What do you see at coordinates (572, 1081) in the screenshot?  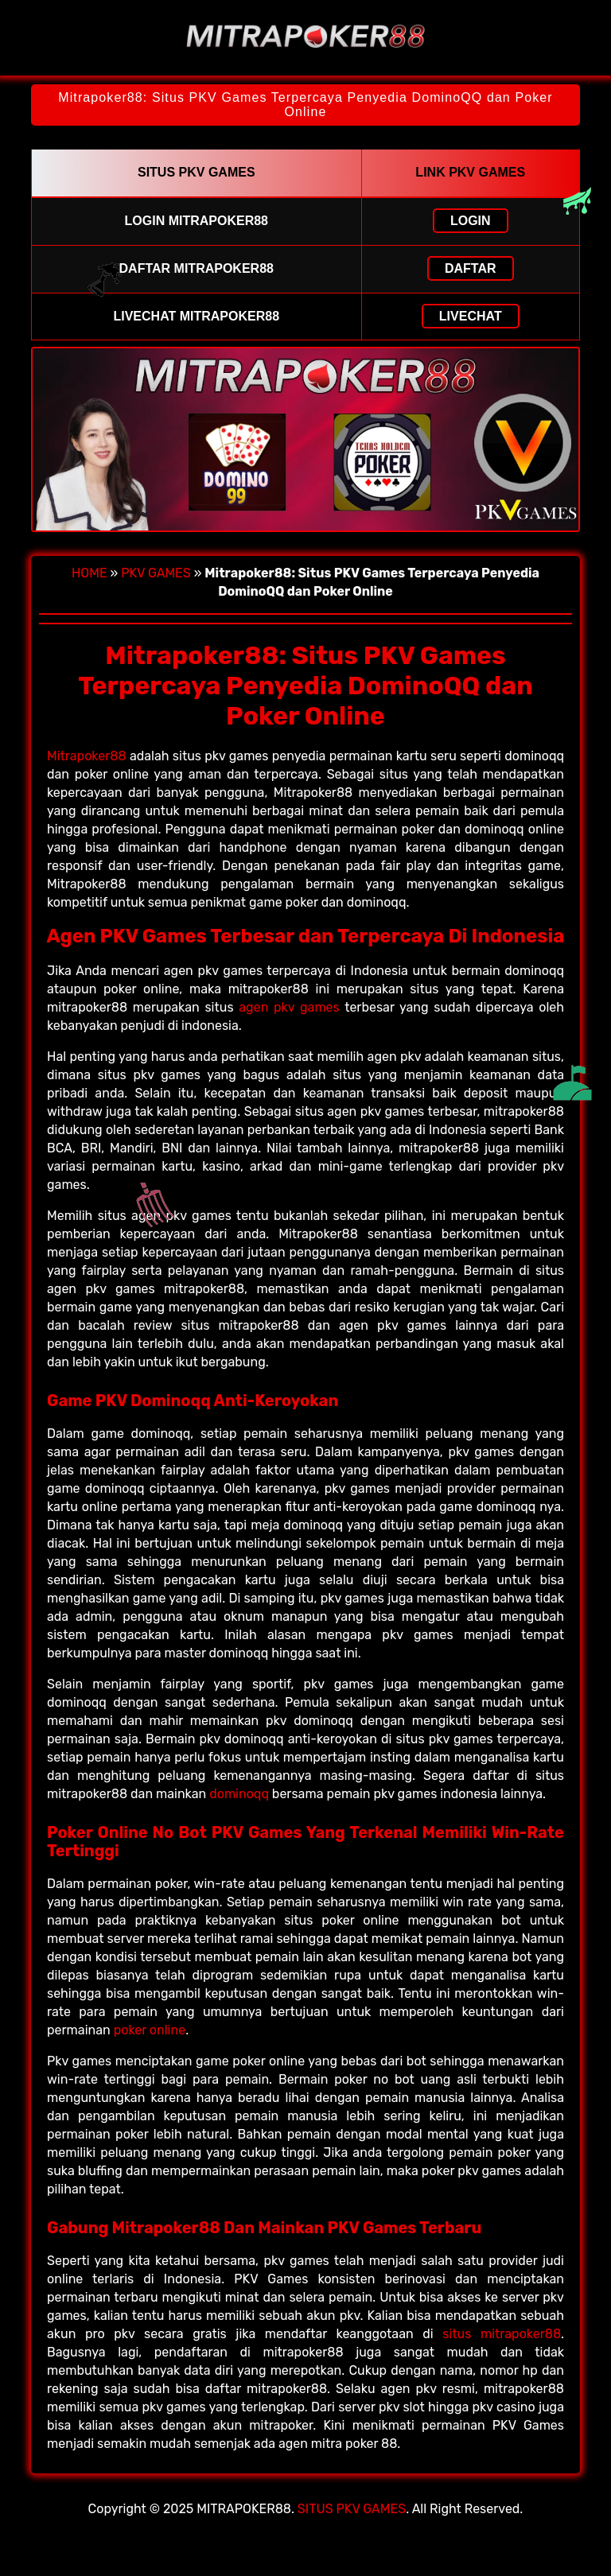 I see `capture territory or claim a strategic point` at bounding box center [572, 1081].